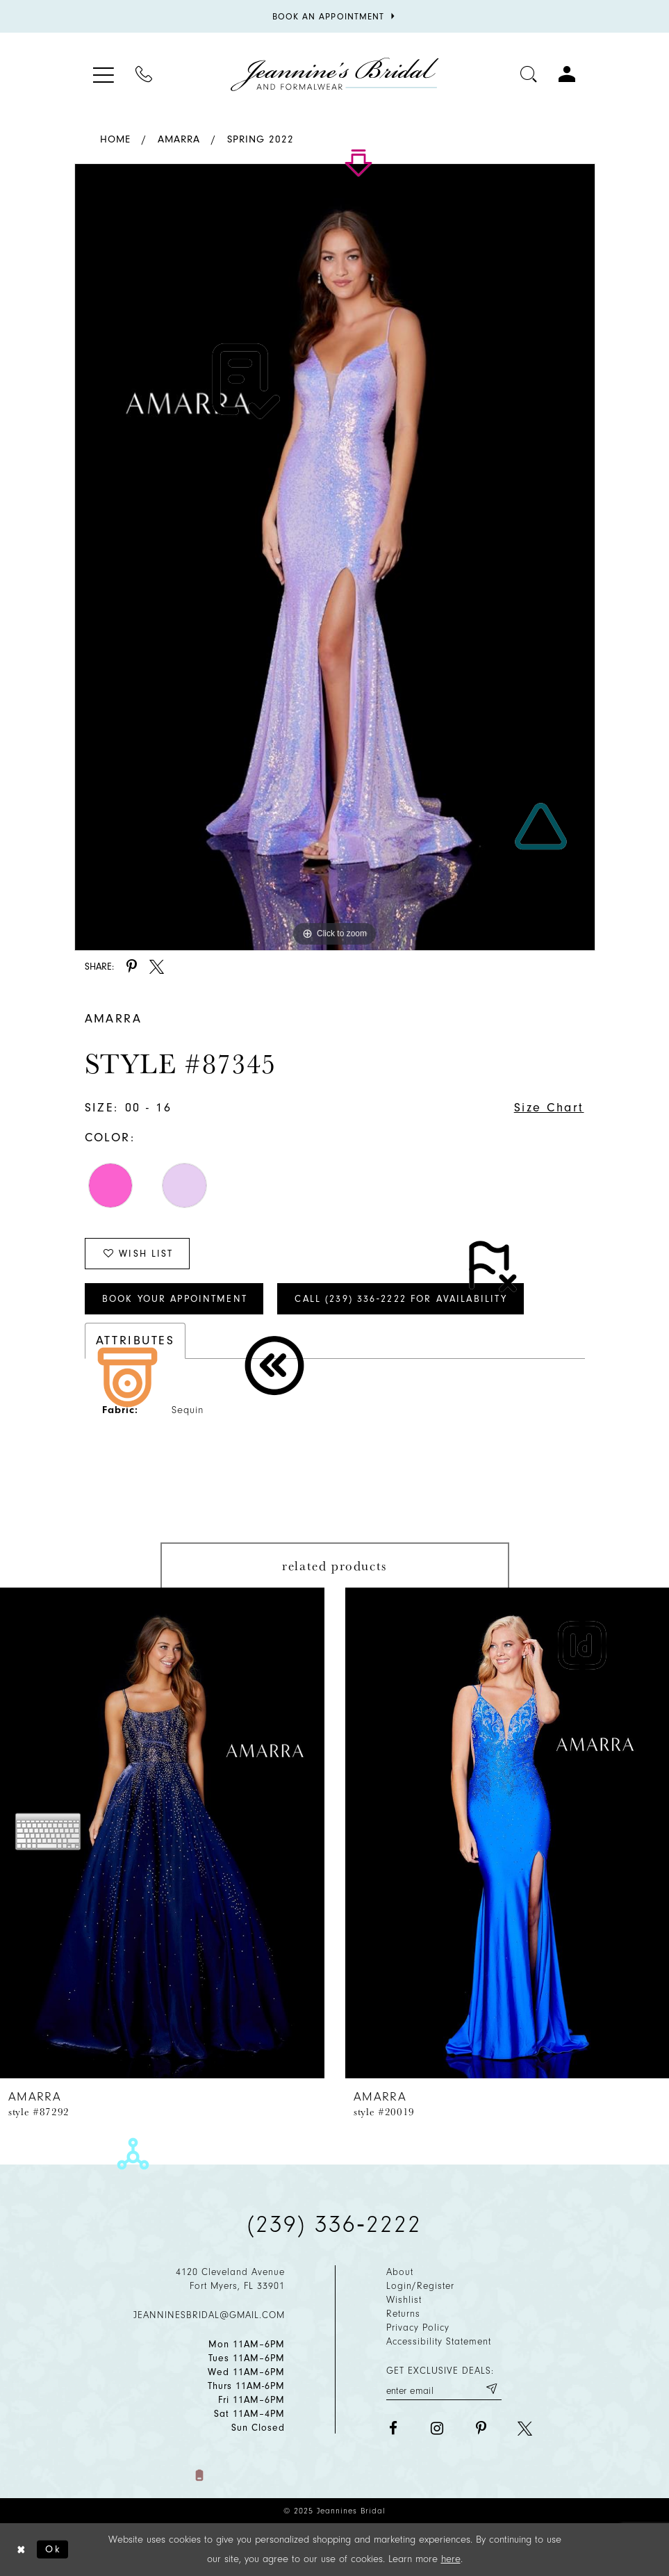 The height and width of the screenshot is (2576, 669). What do you see at coordinates (358, 162) in the screenshot?
I see `download file or content` at bounding box center [358, 162].